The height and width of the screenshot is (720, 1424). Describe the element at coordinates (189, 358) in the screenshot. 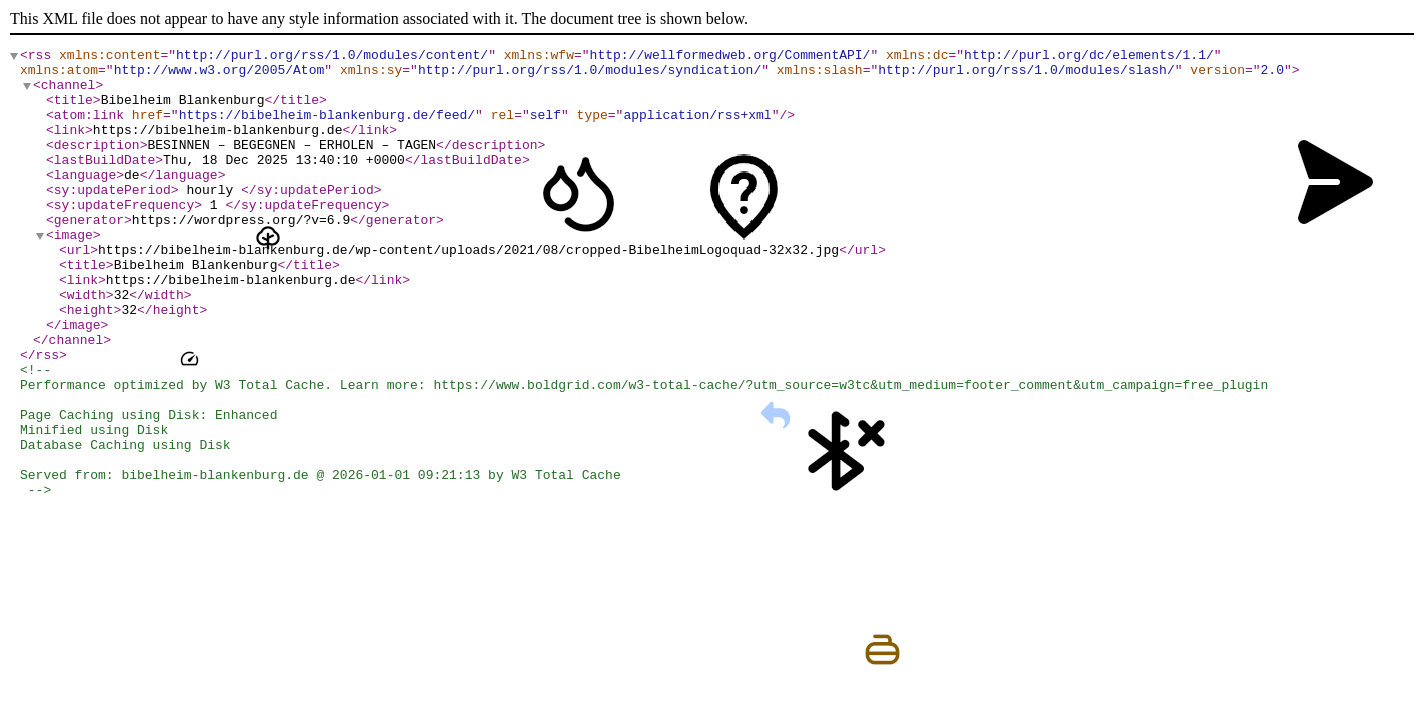

I see `adjust playback speed` at that location.